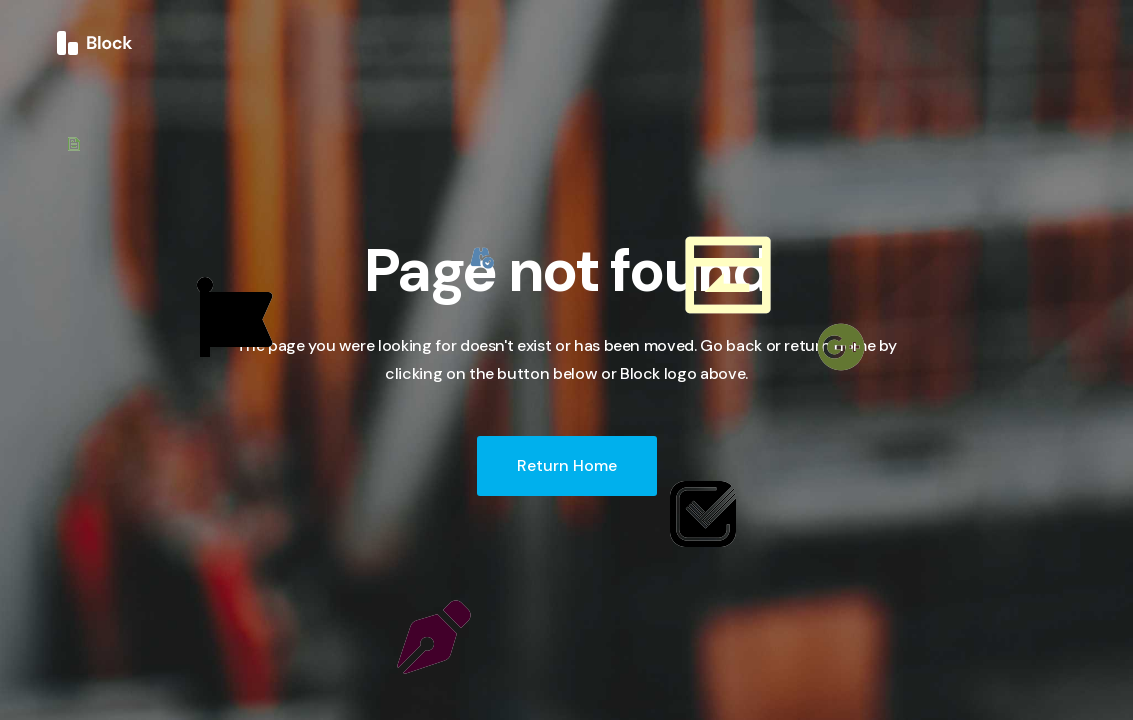  I want to click on share to Google+, so click(841, 347).